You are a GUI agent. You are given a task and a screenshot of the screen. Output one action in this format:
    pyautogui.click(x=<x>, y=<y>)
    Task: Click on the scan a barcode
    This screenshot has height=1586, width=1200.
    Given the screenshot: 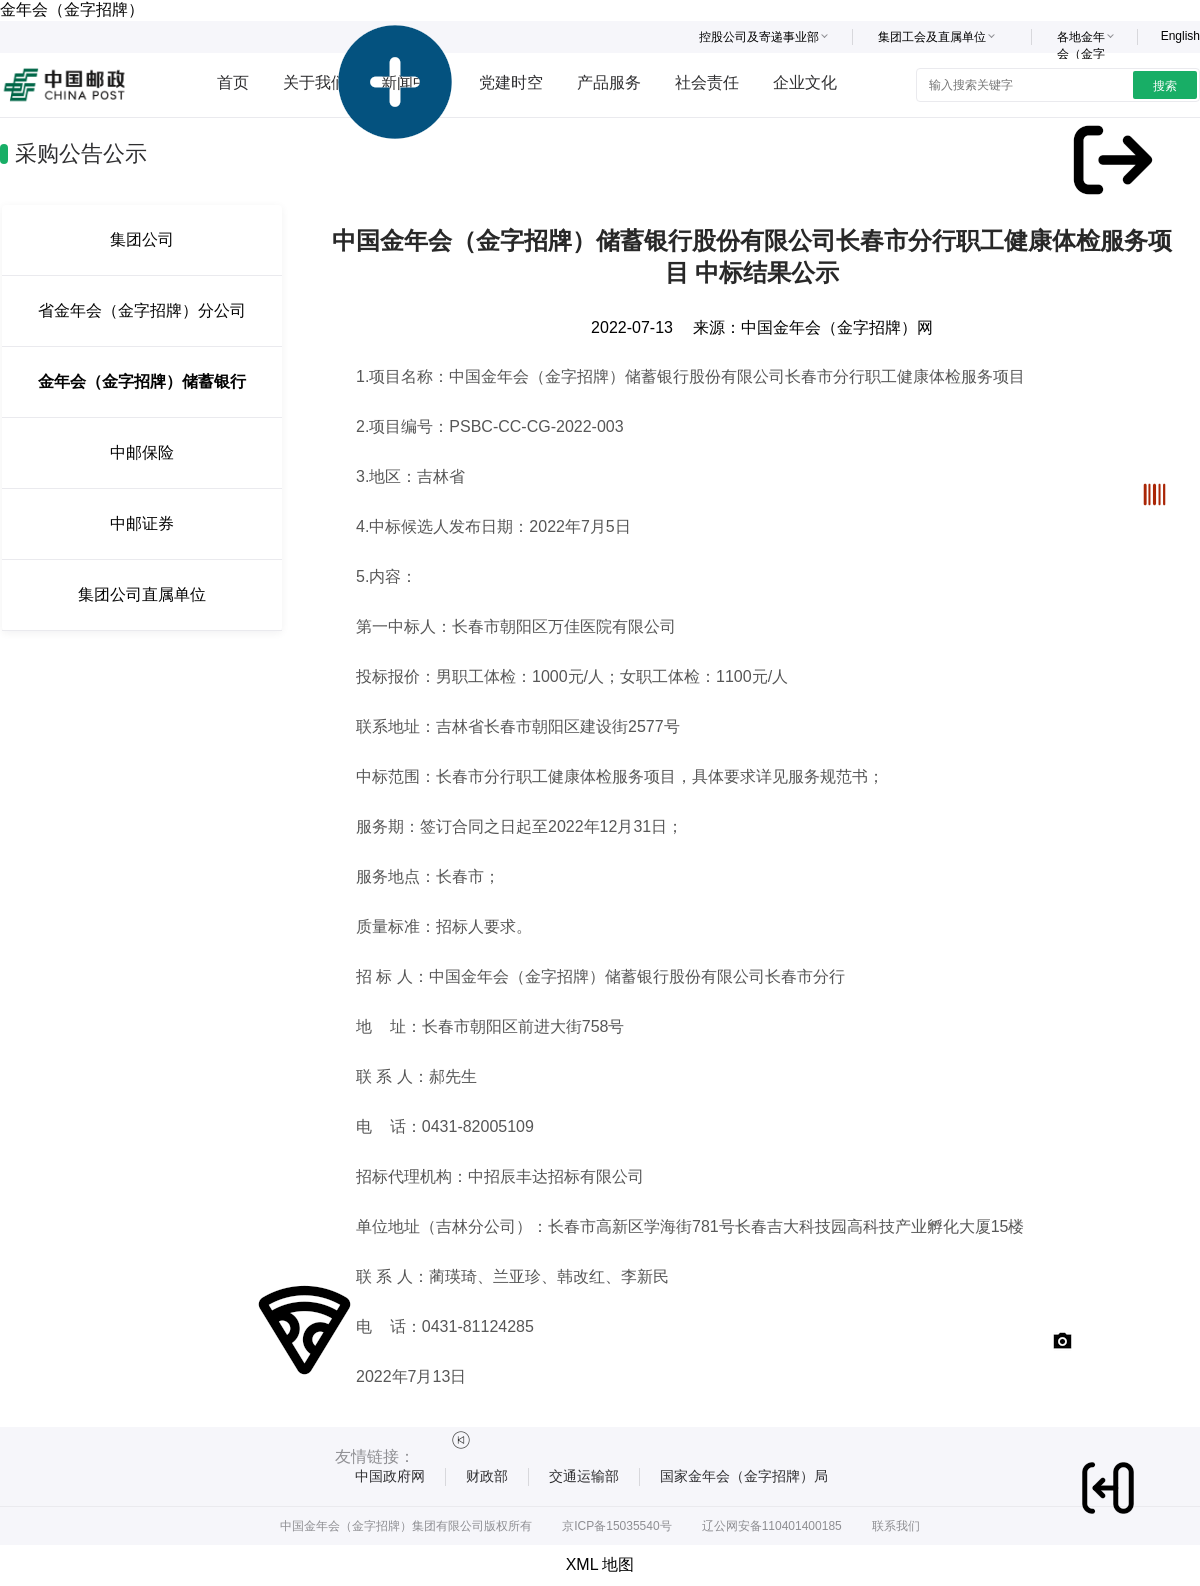 What is the action you would take?
    pyautogui.click(x=1154, y=494)
    